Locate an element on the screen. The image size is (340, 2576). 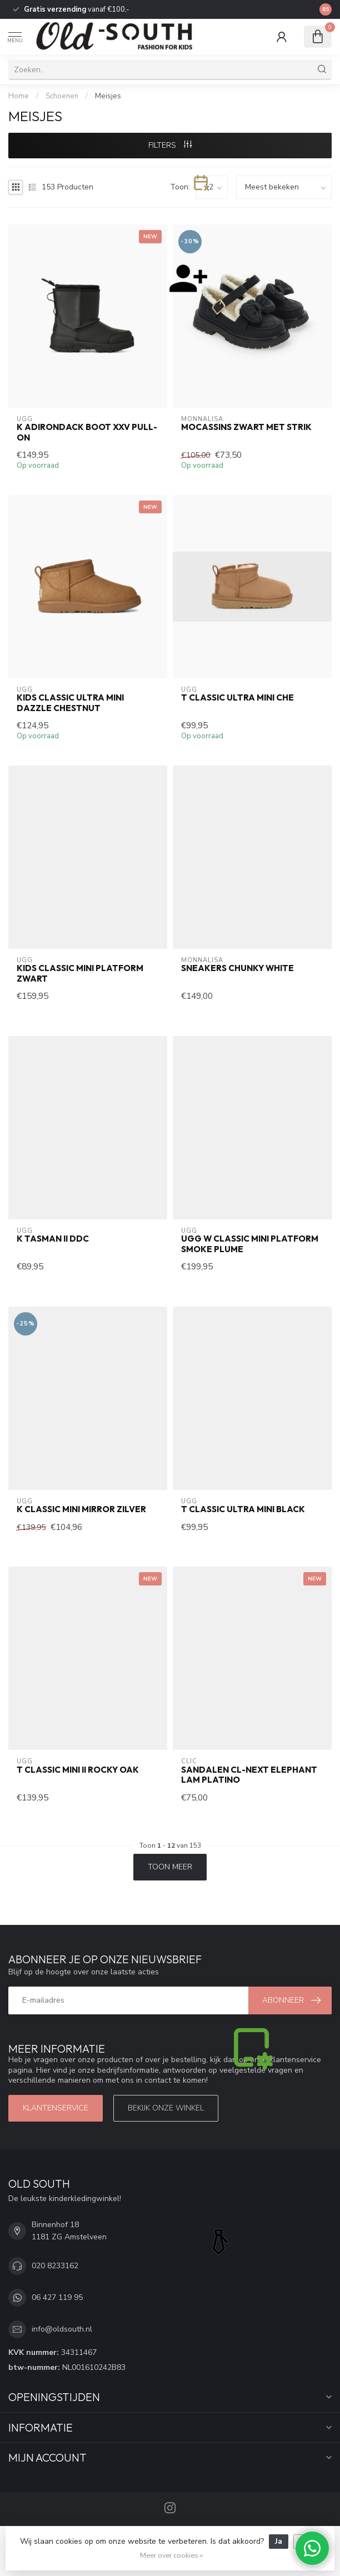
view formal dress code requirements is located at coordinates (218, 2241).